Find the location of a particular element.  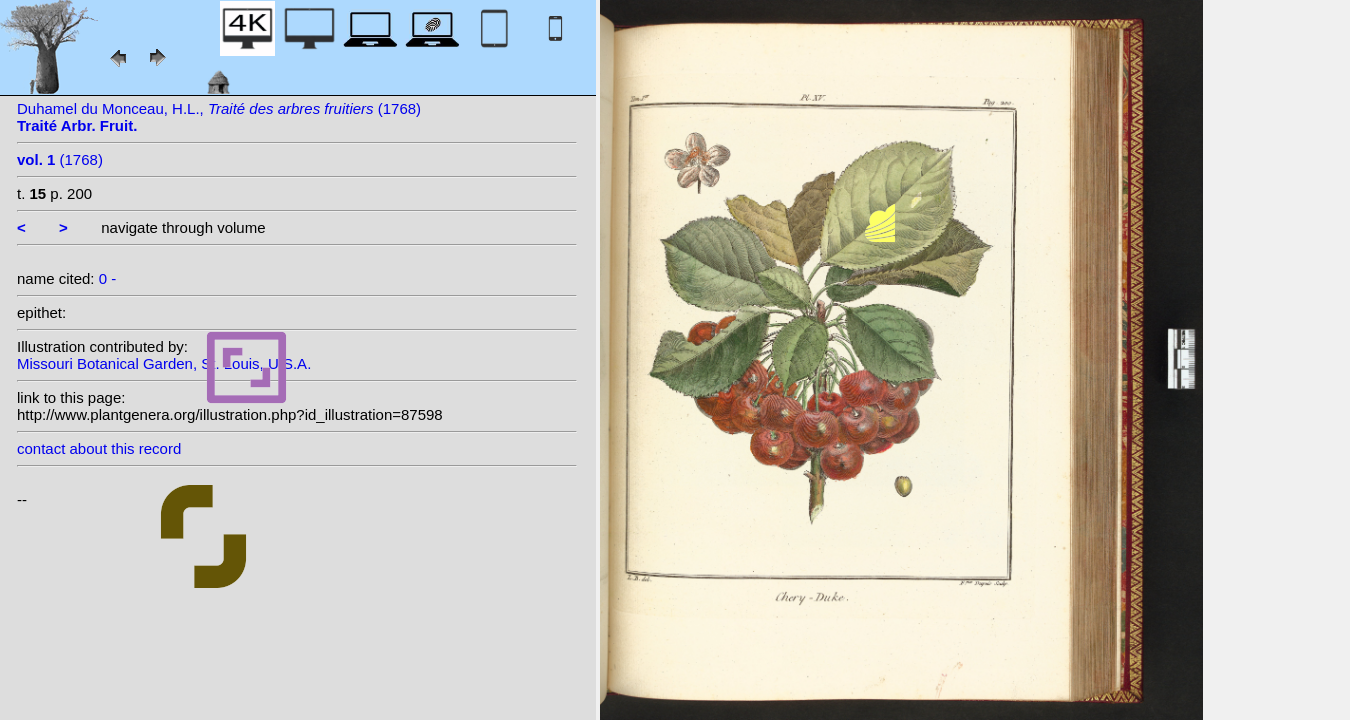

shutterstock logo is located at coordinates (203, 536).